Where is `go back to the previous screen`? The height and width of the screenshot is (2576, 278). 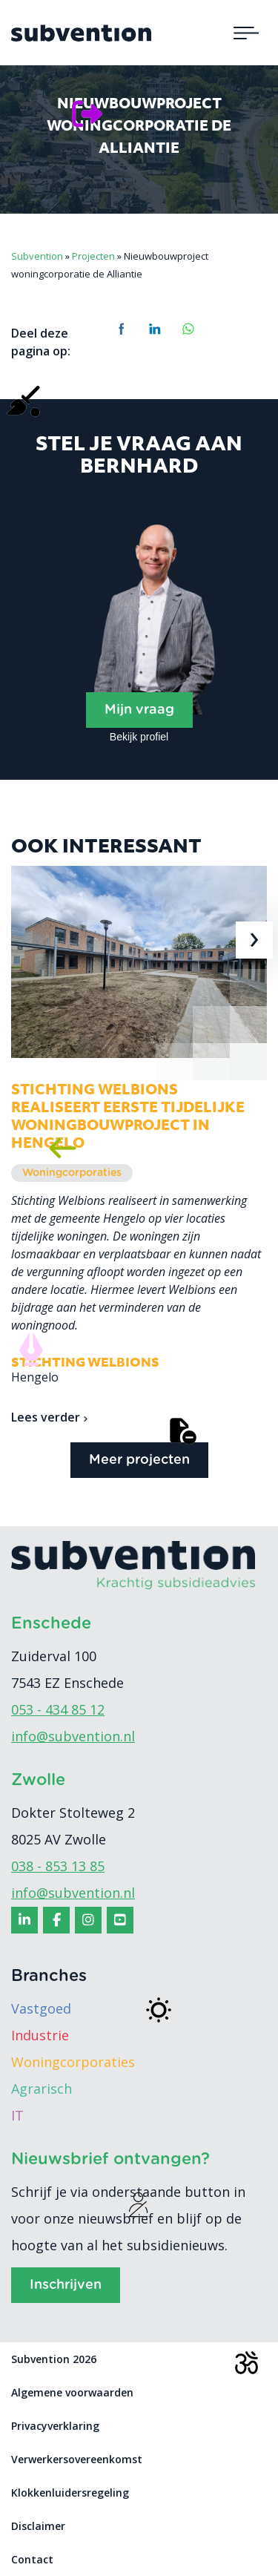 go back to the previous screen is located at coordinates (62, 1148).